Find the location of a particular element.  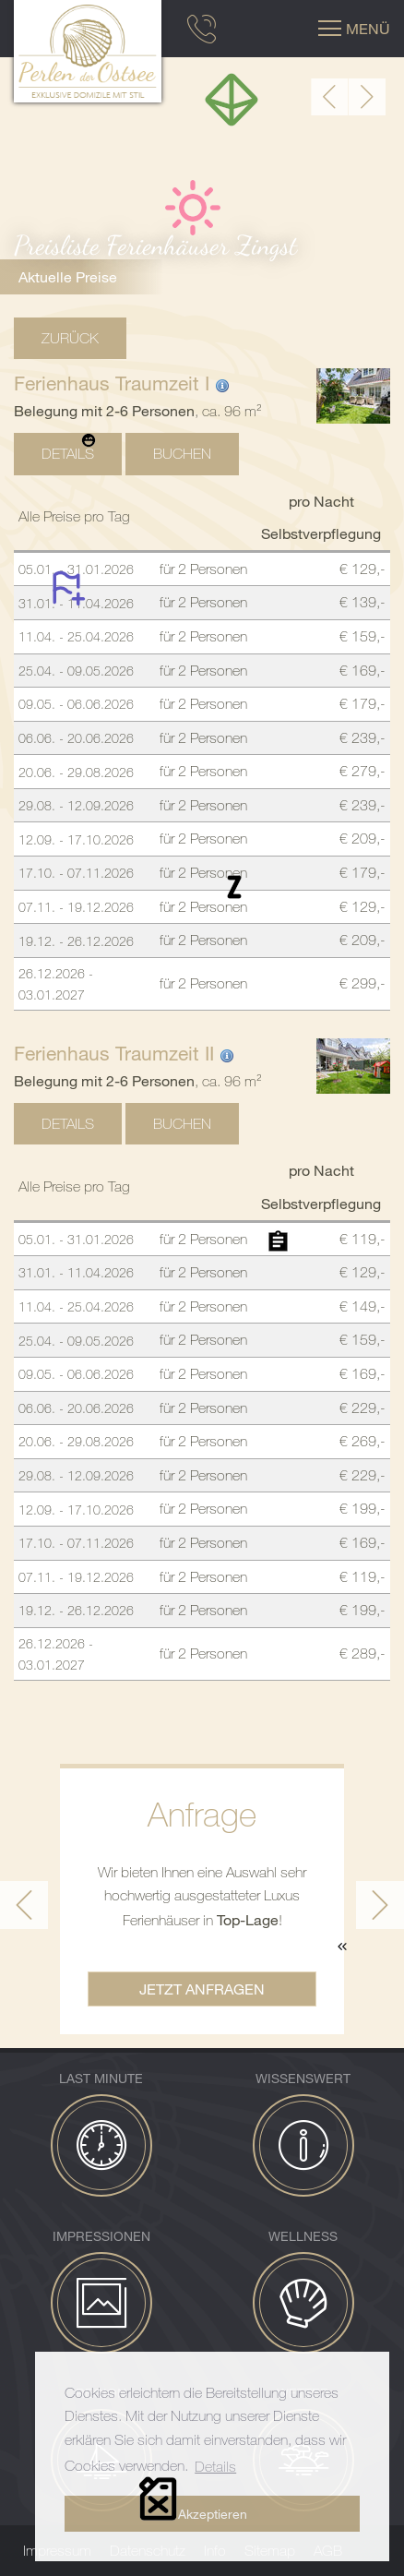

indicates fuel or gas-related settings is located at coordinates (158, 2498).